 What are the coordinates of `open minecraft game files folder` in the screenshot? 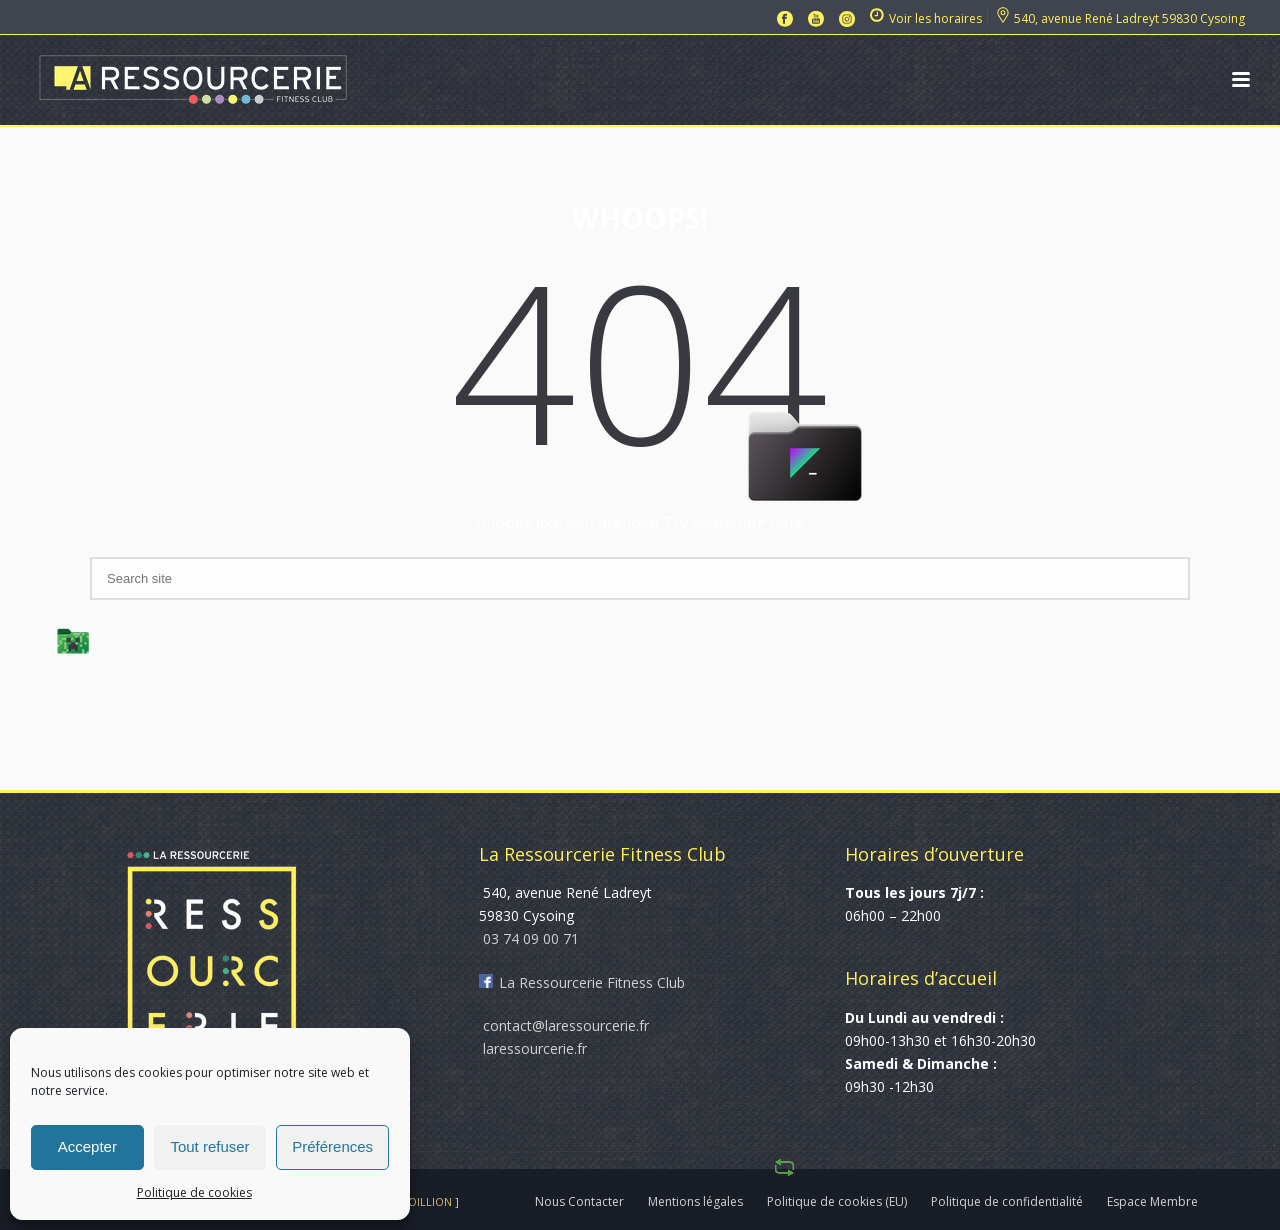 It's located at (73, 642).